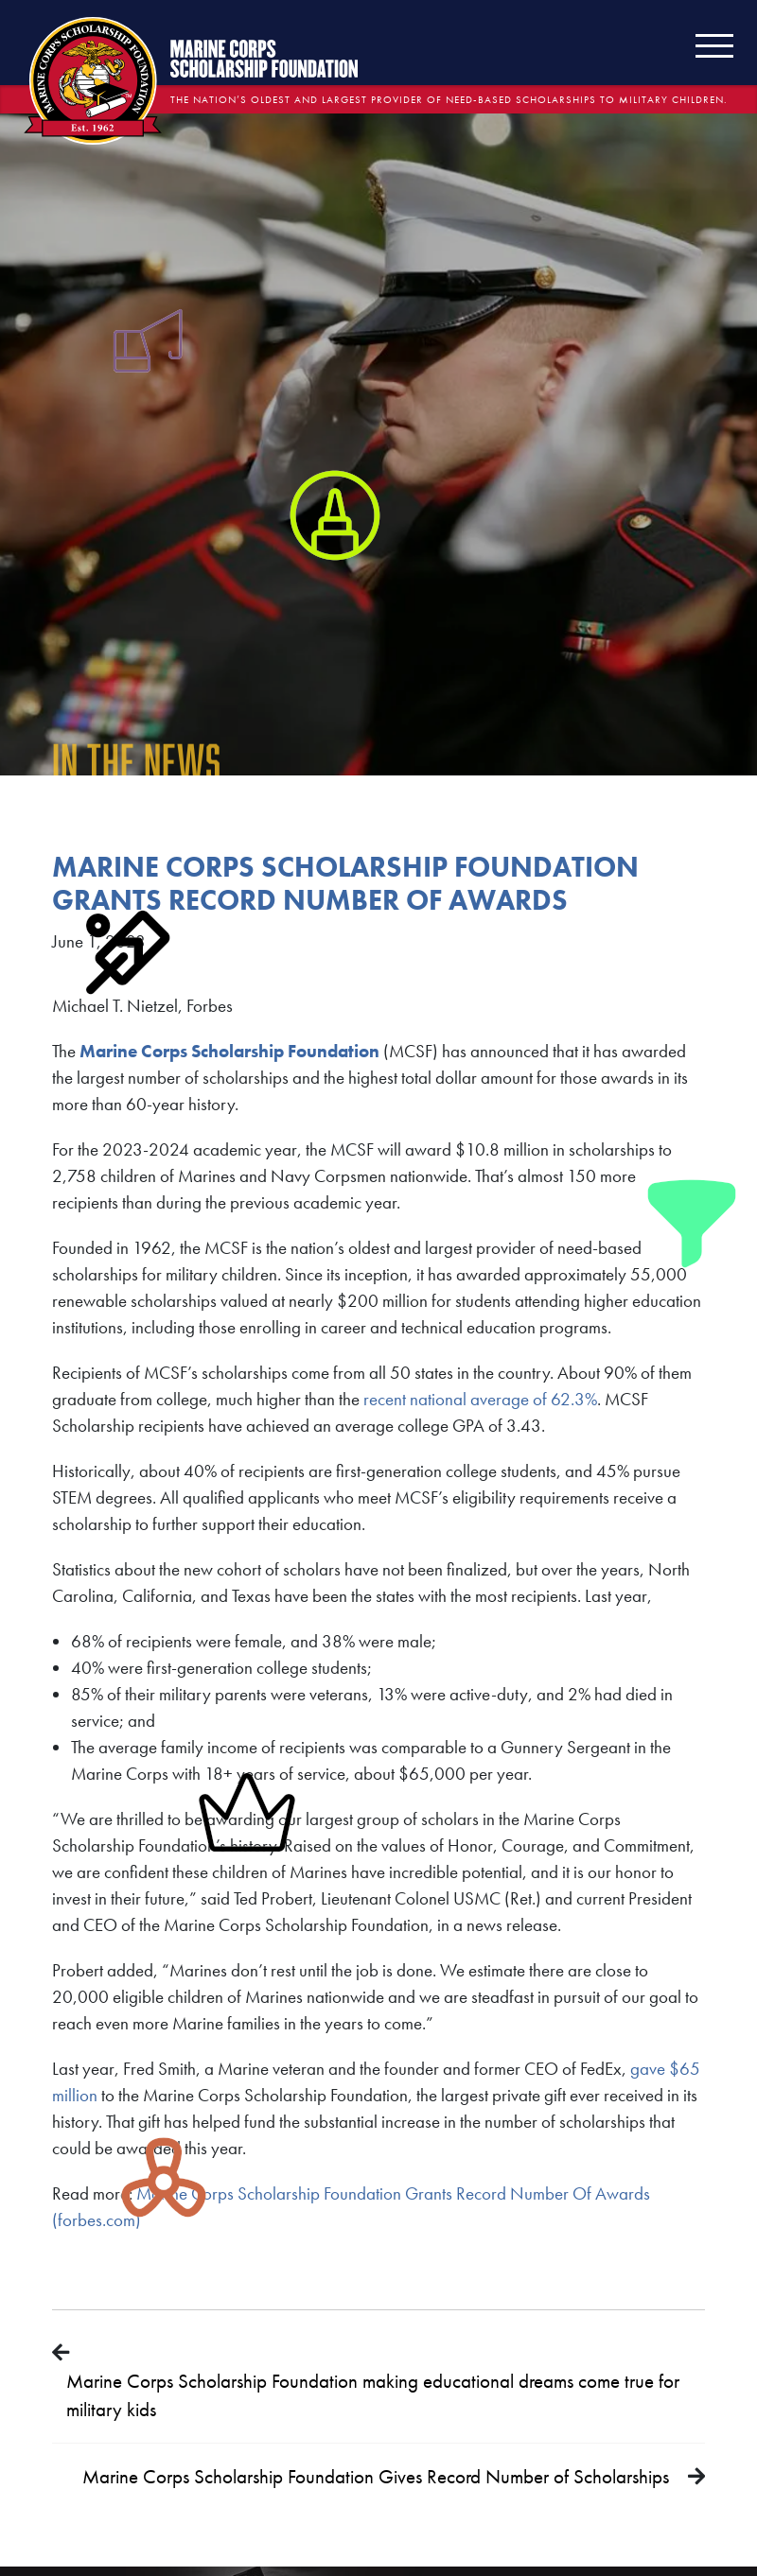  Describe the element at coordinates (164, 2178) in the screenshot. I see `fan or cooling system controls` at that location.